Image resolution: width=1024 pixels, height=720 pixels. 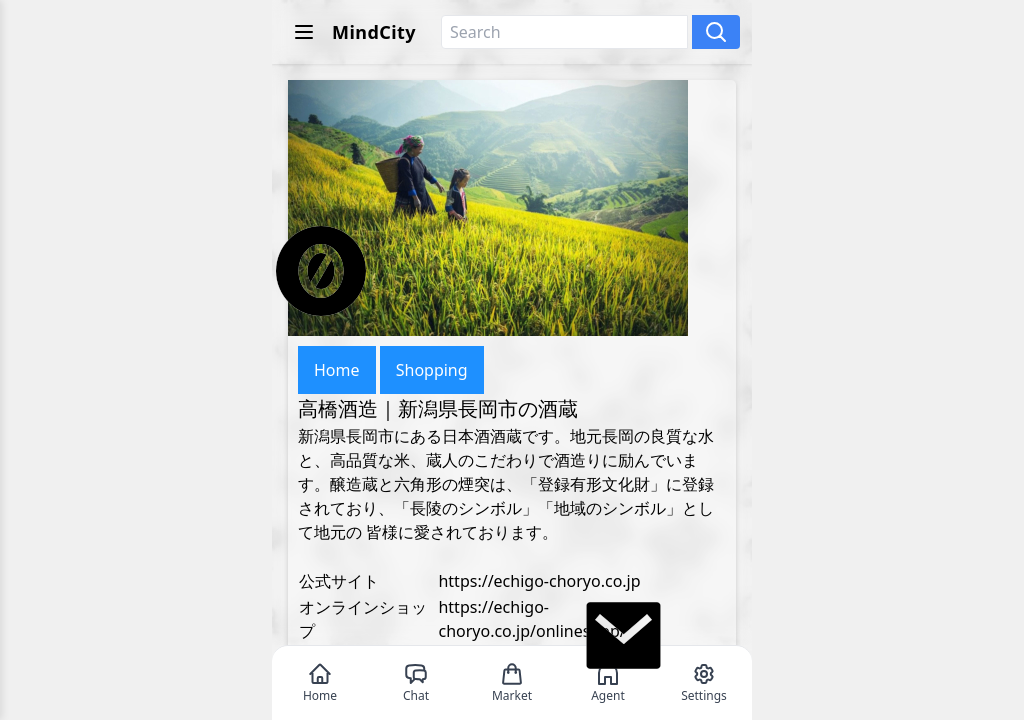 I want to click on open your email inbox, so click(x=623, y=635).